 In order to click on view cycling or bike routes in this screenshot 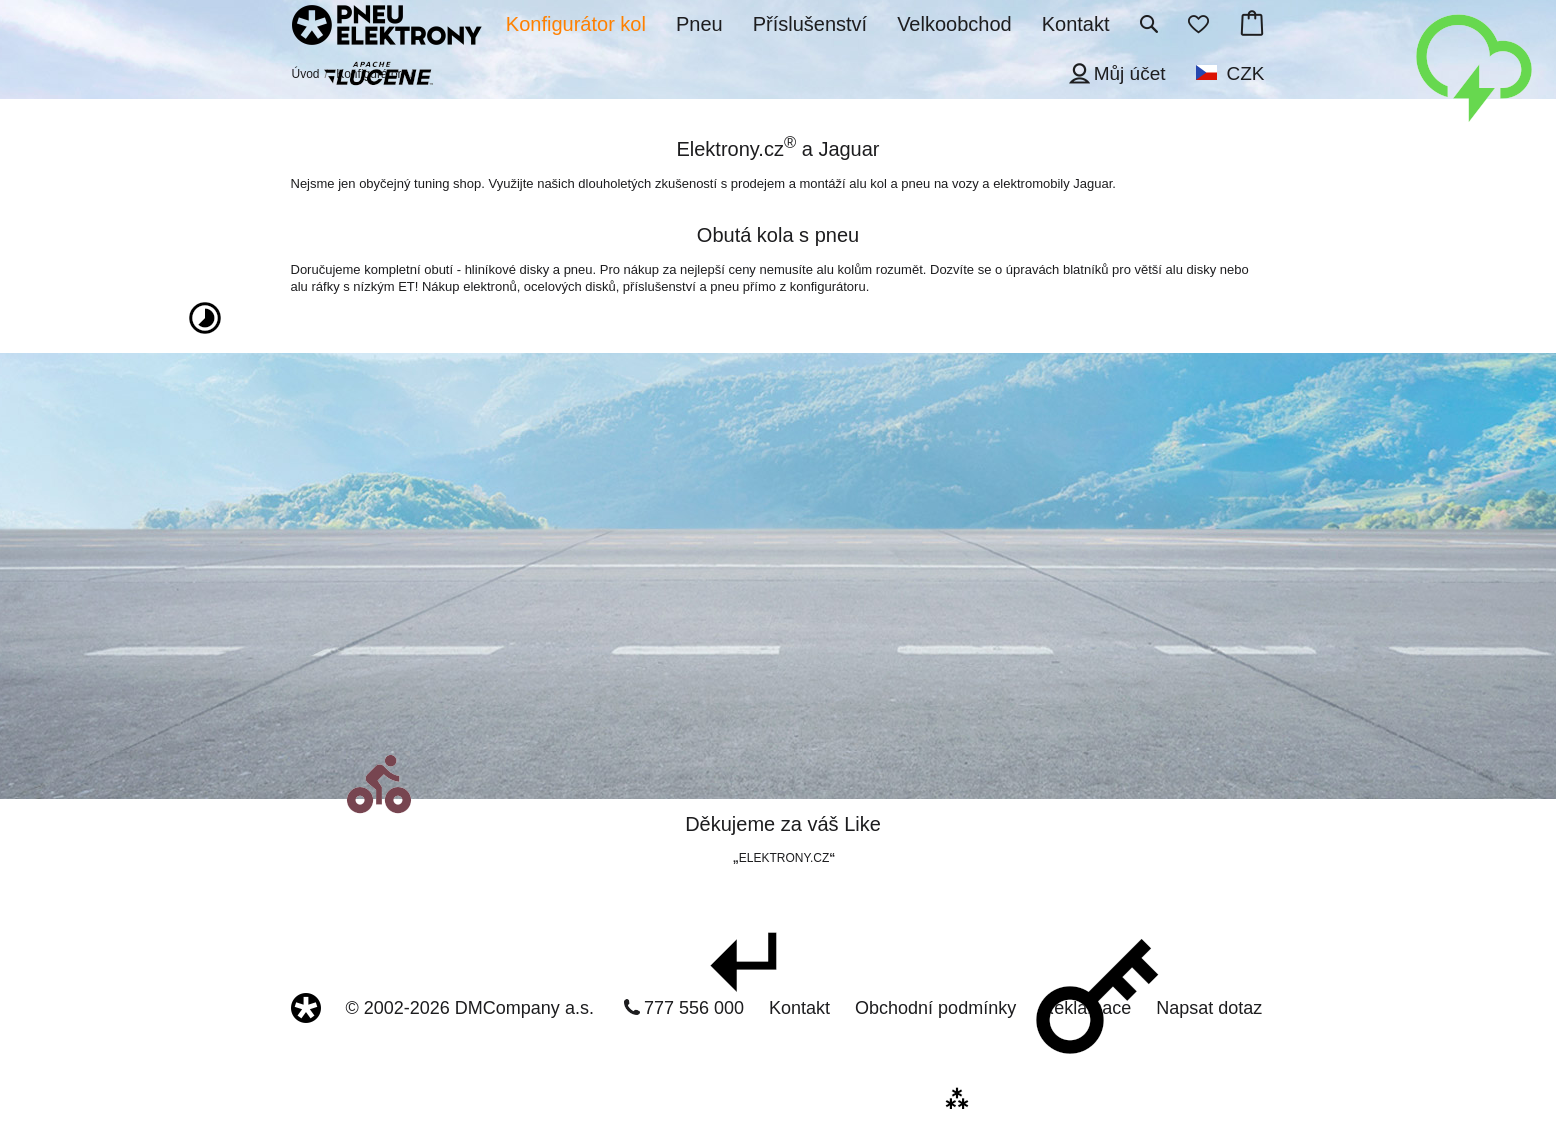, I will do `click(379, 787)`.